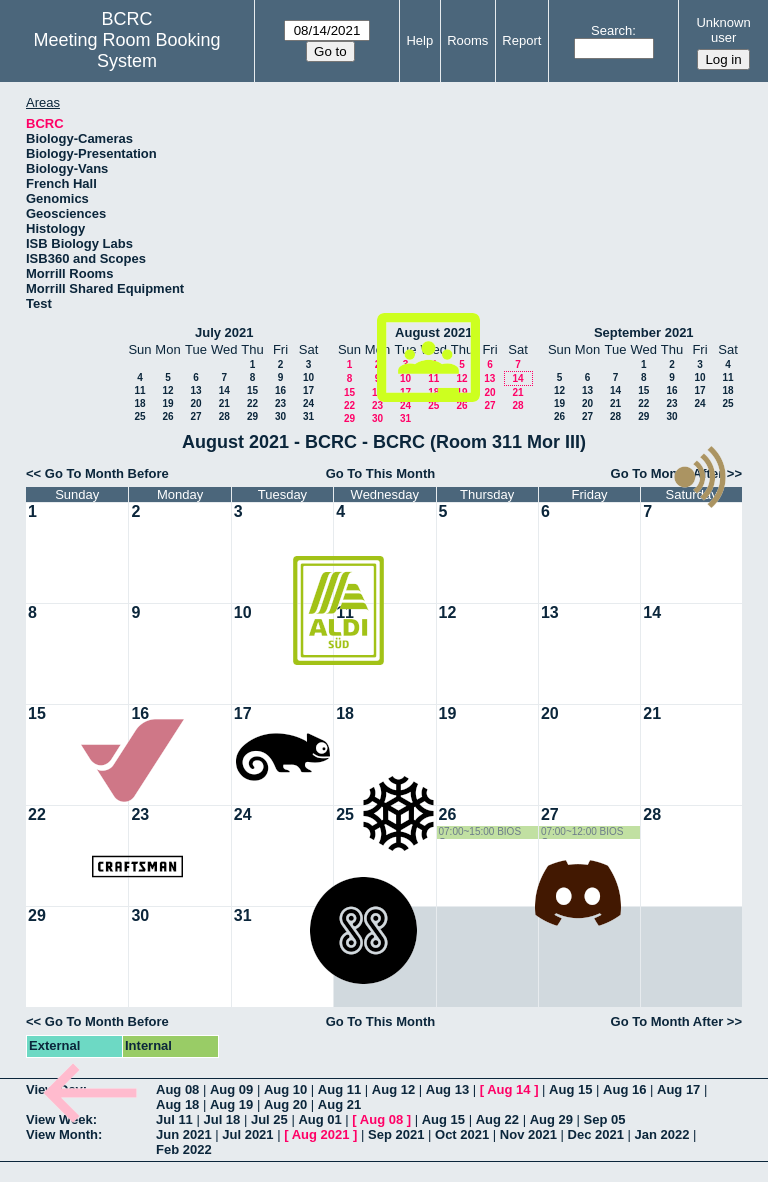 The height and width of the screenshot is (1182, 768). I want to click on visit wikiquote website, so click(700, 477).